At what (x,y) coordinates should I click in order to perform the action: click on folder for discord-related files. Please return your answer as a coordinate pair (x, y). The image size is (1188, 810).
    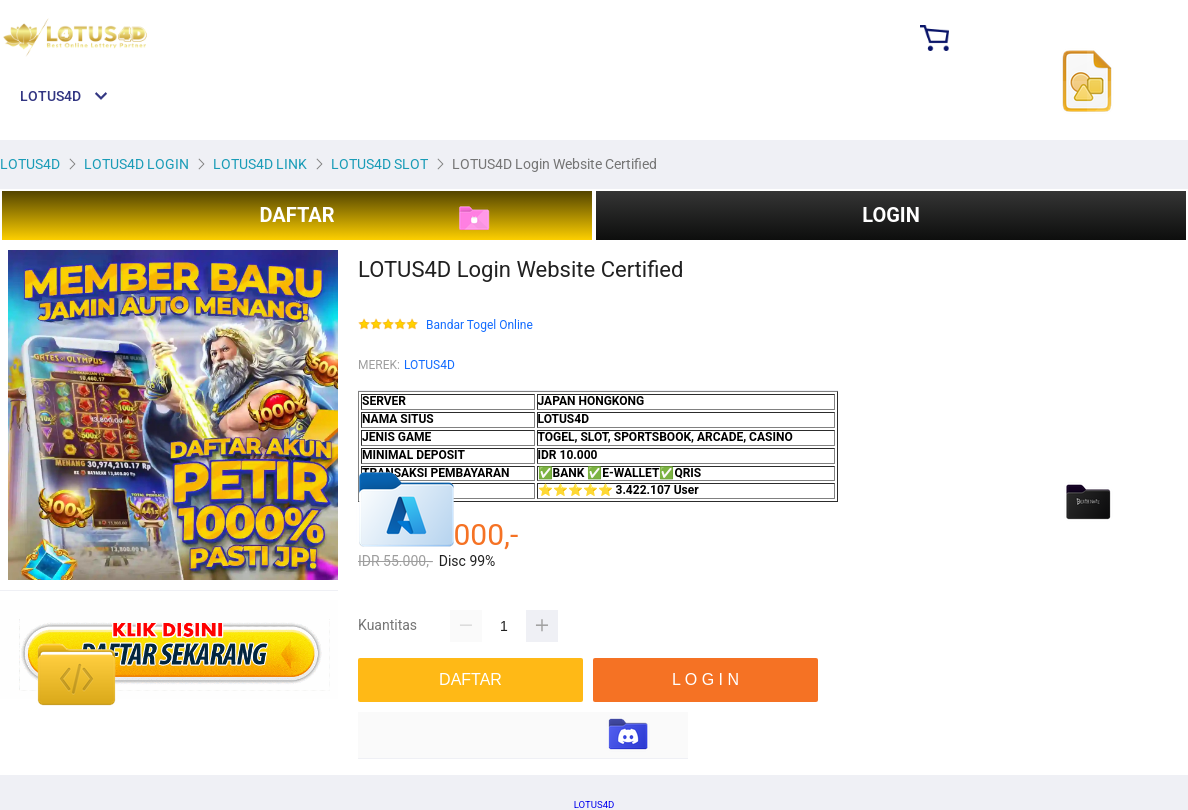
    Looking at the image, I should click on (628, 735).